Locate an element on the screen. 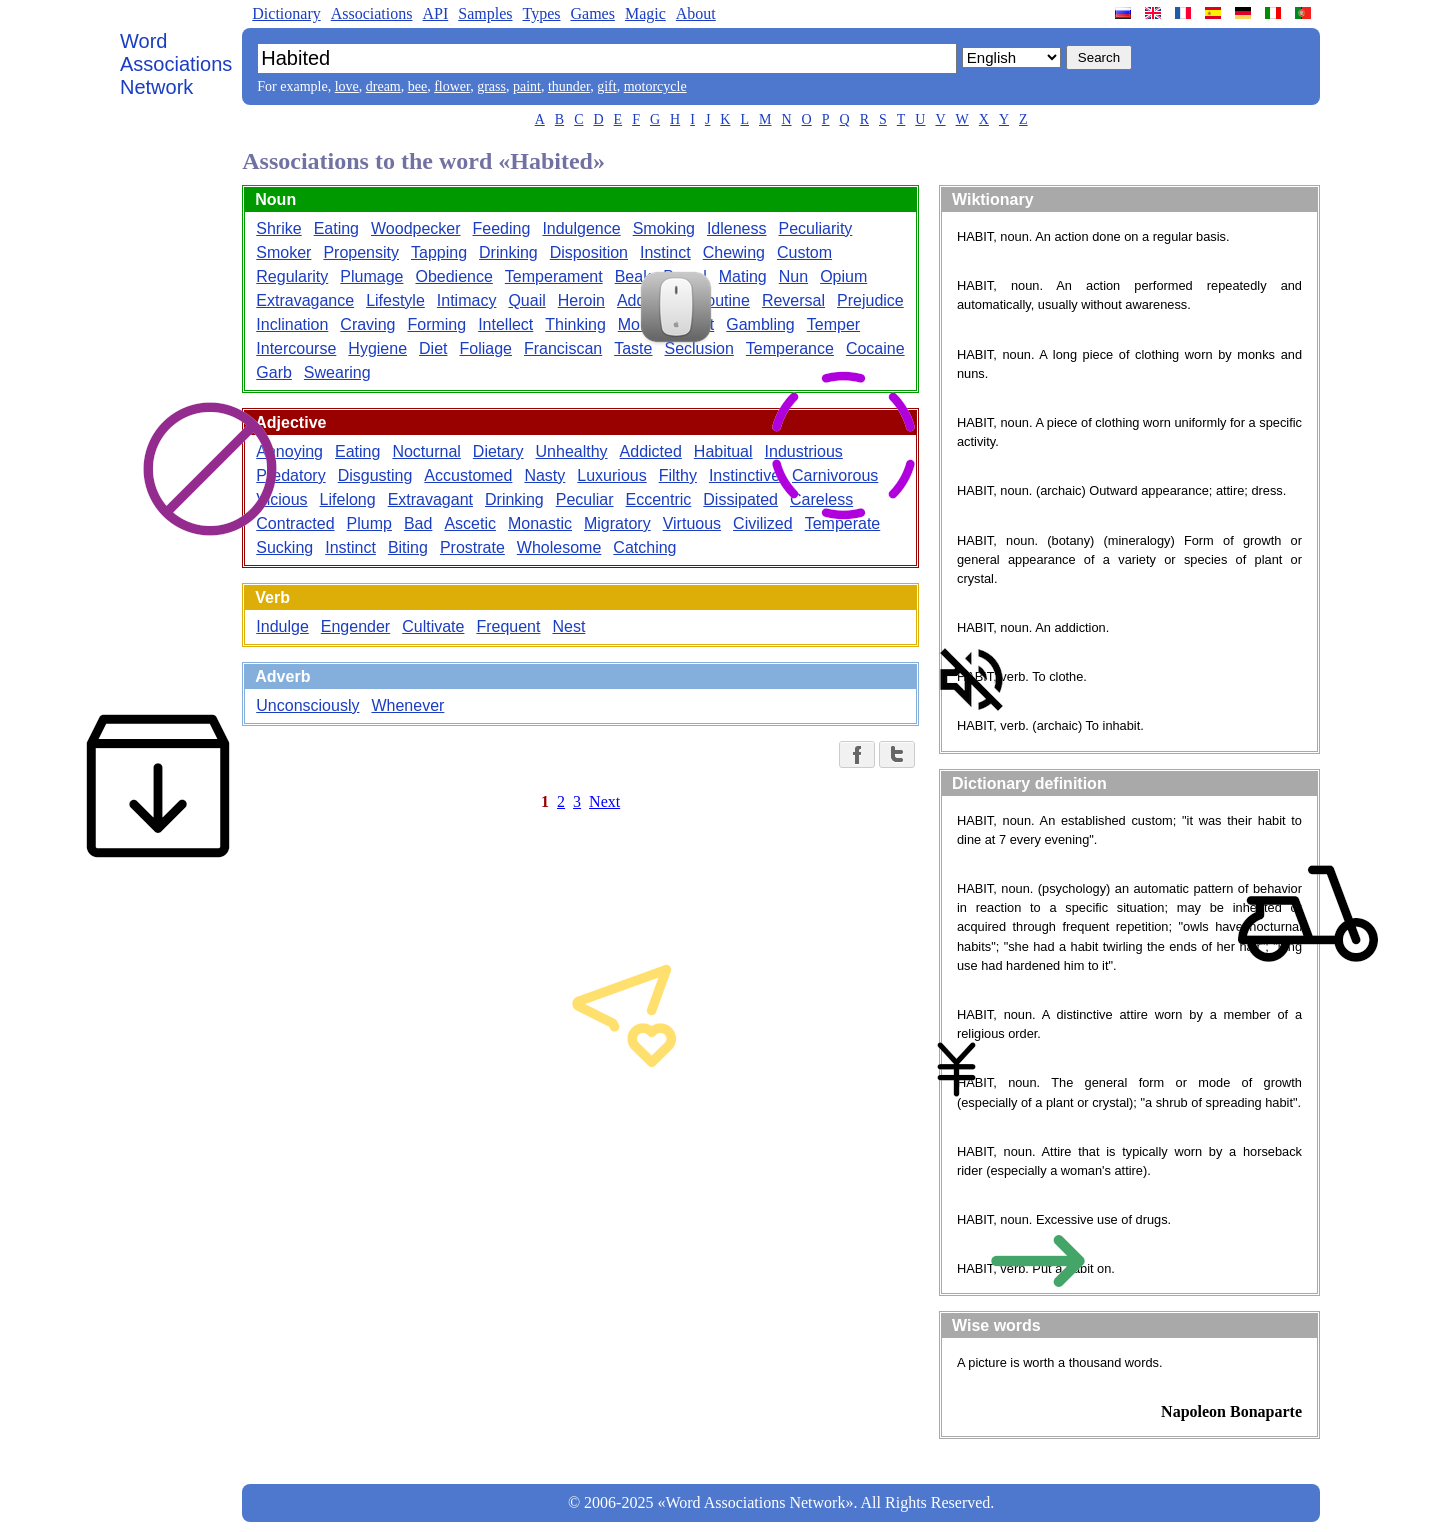  indicates a blocked or prohibited action is located at coordinates (210, 469).